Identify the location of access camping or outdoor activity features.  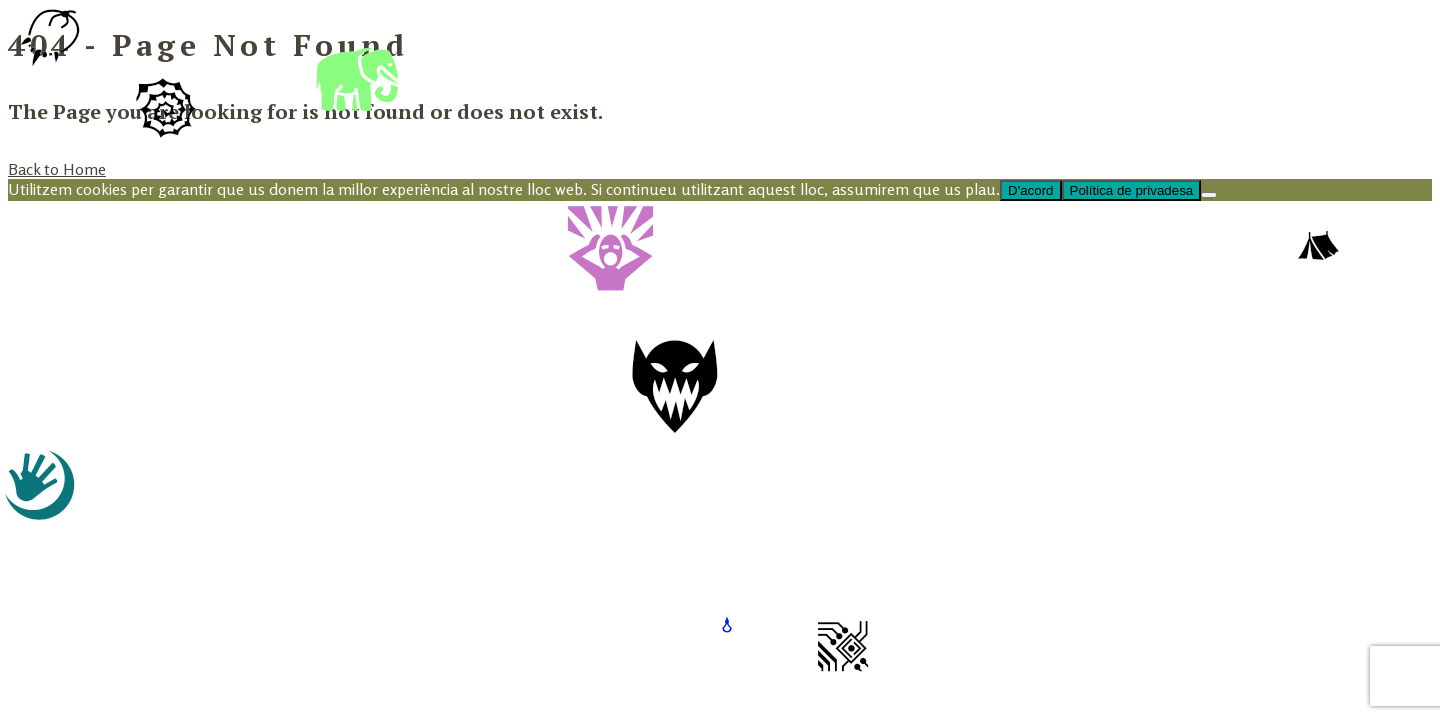
(1318, 245).